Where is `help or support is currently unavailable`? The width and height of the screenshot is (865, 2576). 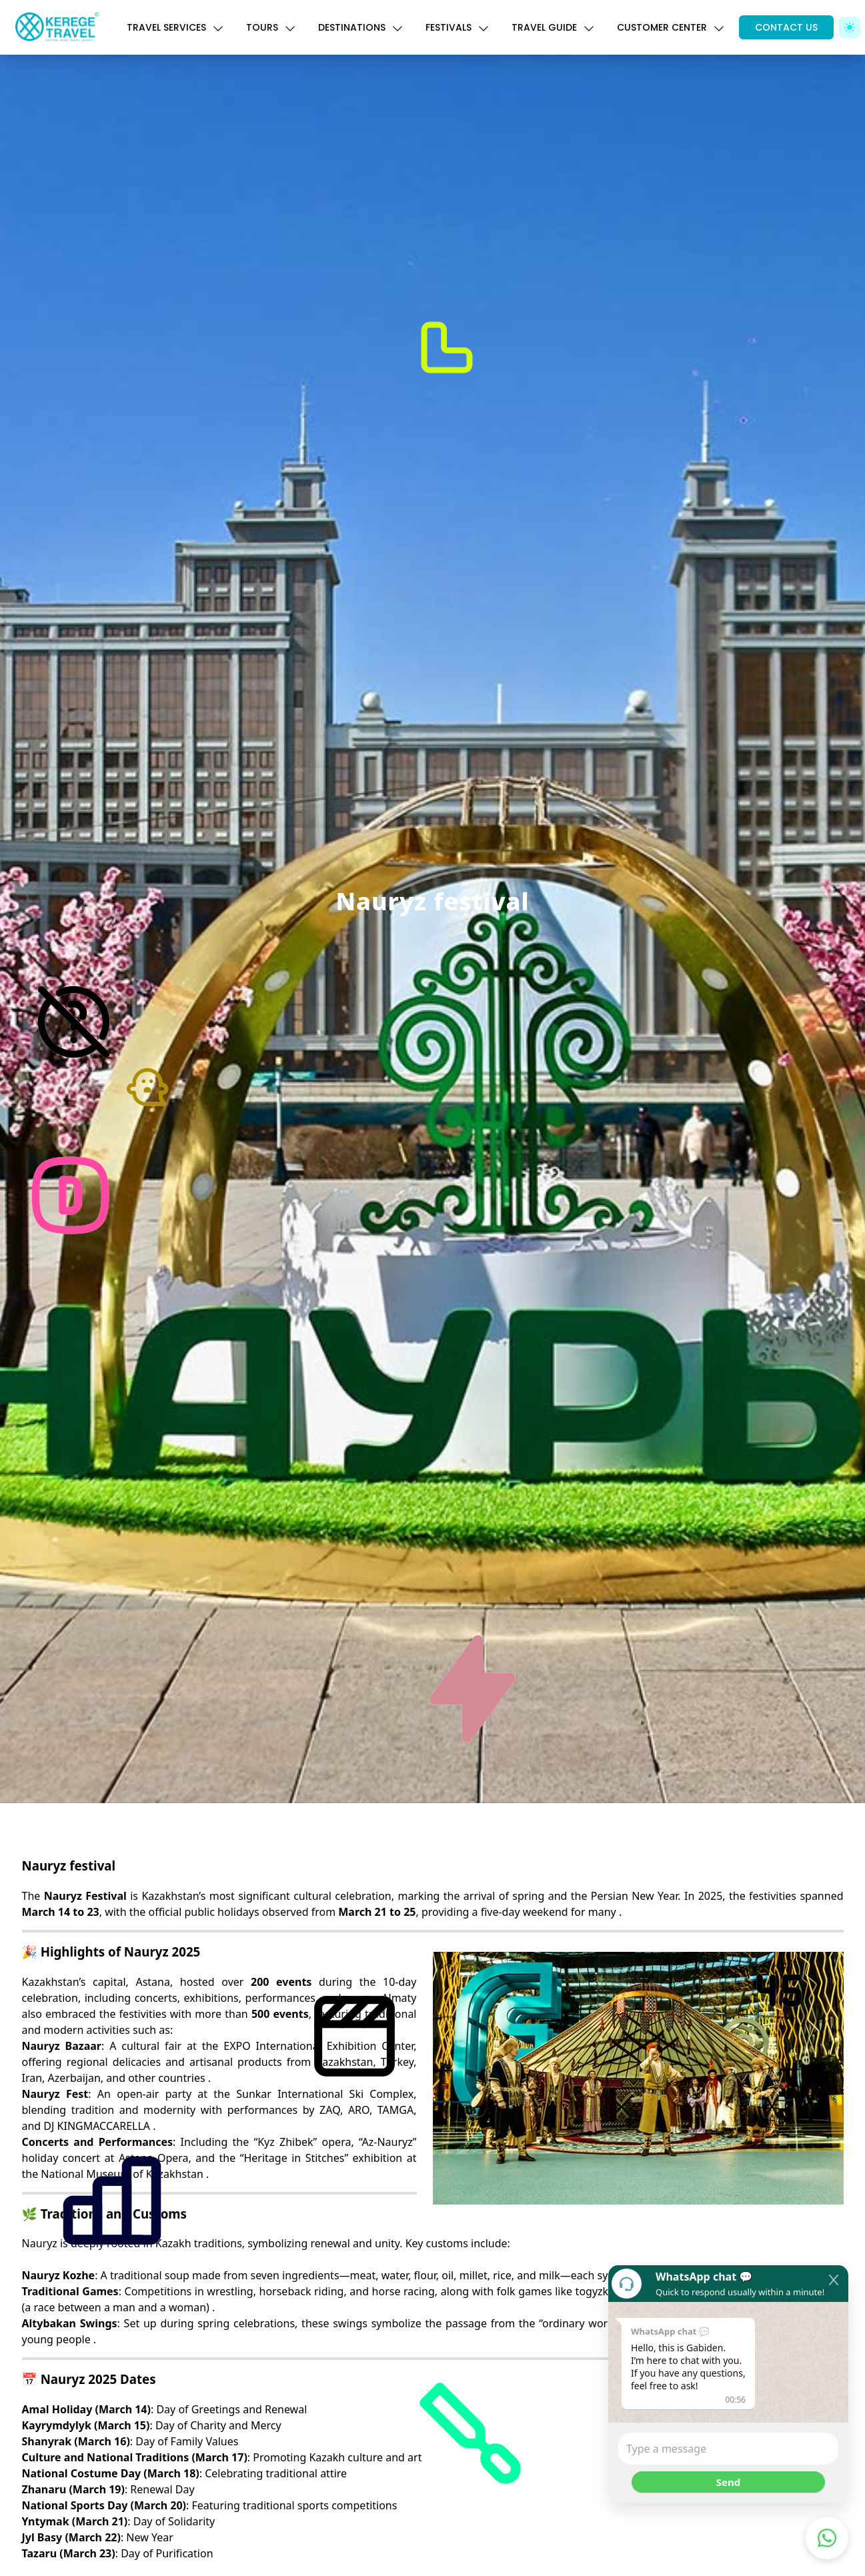
help or support is currently unavailable is located at coordinates (73, 1022).